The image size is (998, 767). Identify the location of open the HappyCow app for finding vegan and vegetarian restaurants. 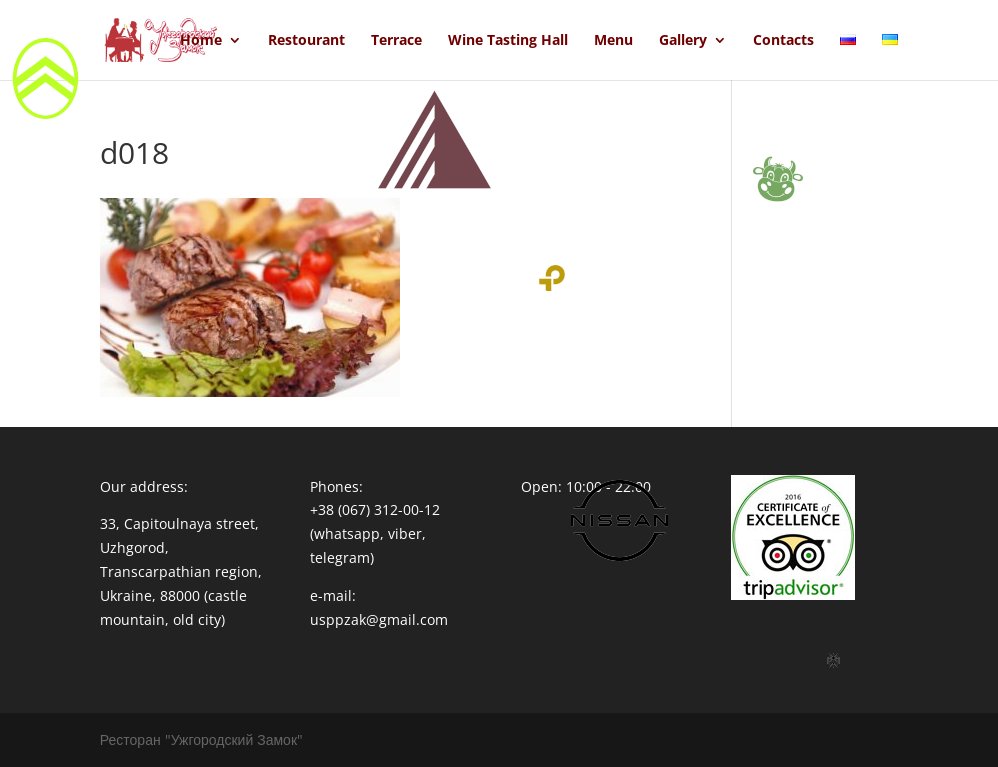
(778, 179).